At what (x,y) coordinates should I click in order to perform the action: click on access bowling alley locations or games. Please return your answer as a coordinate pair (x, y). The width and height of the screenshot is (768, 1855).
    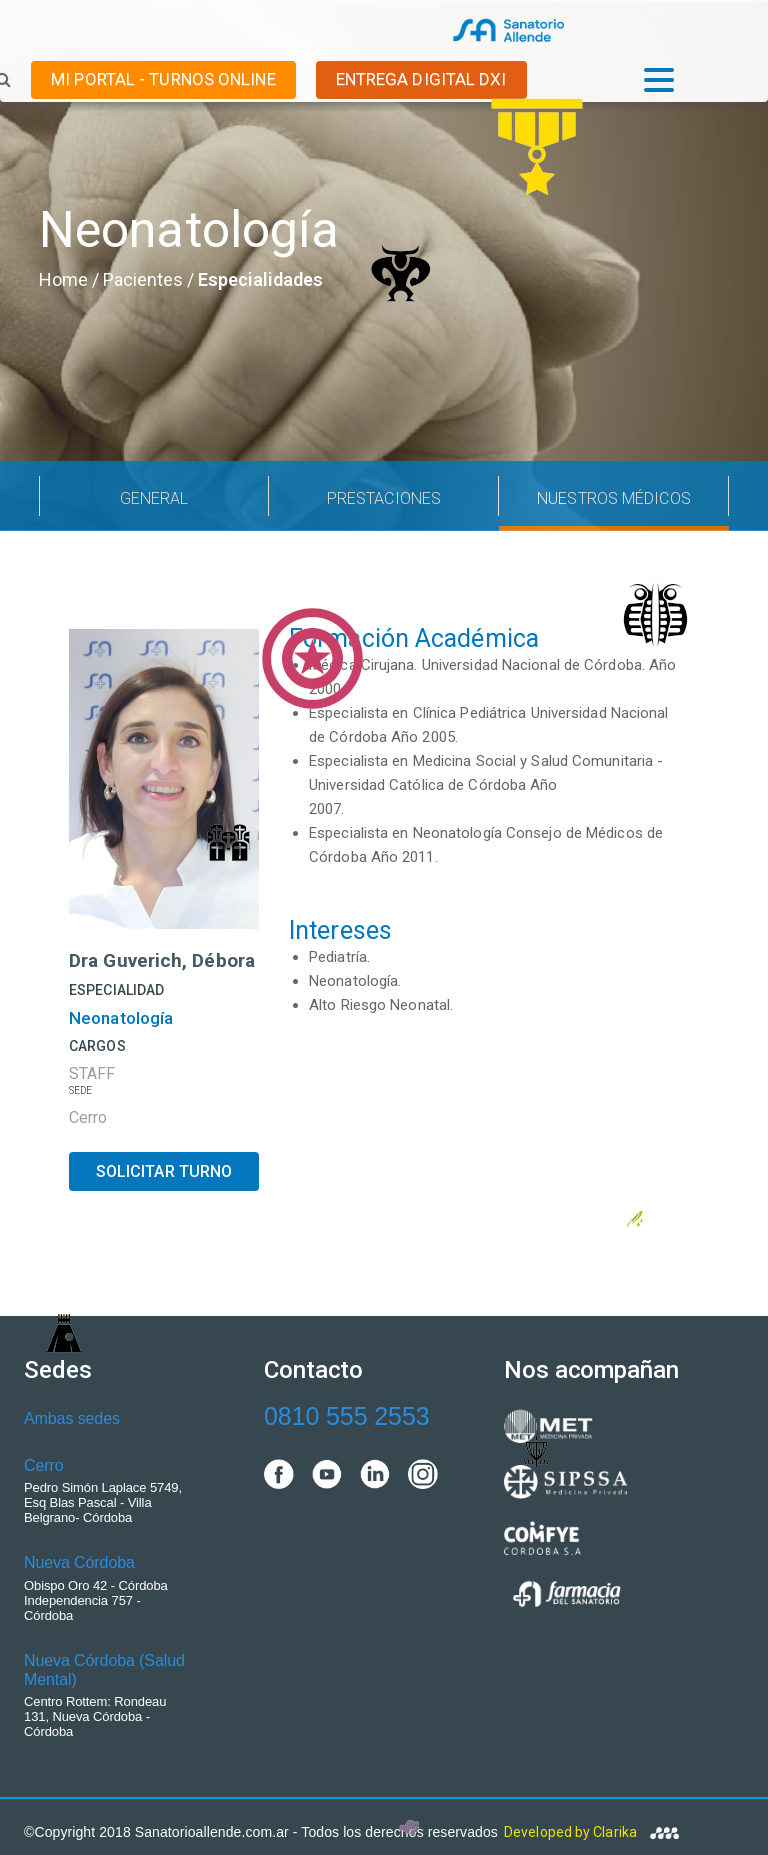
    Looking at the image, I should click on (64, 1333).